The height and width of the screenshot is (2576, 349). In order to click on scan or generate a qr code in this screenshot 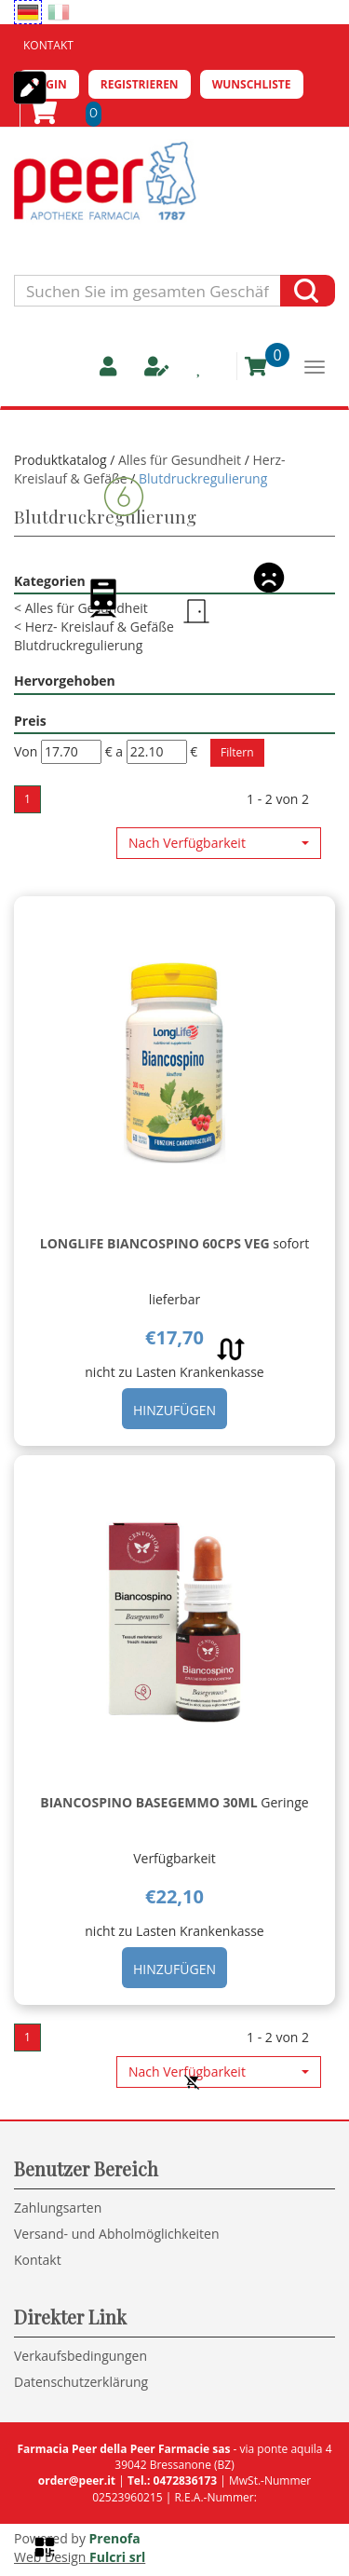, I will do `click(45, 2547)`.